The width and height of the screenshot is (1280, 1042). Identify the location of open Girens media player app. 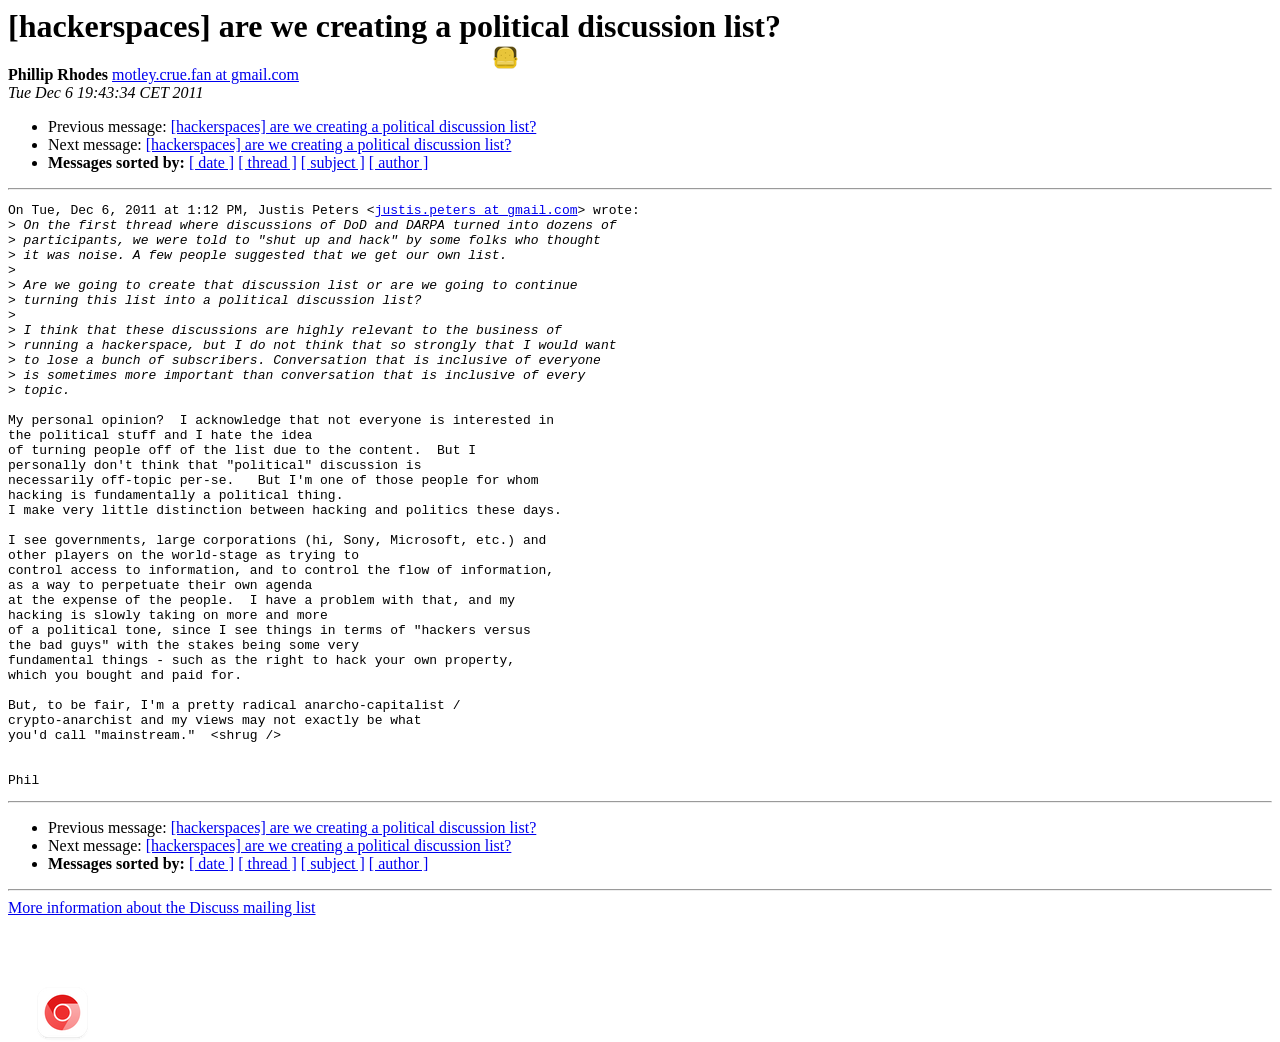
(505, 57).